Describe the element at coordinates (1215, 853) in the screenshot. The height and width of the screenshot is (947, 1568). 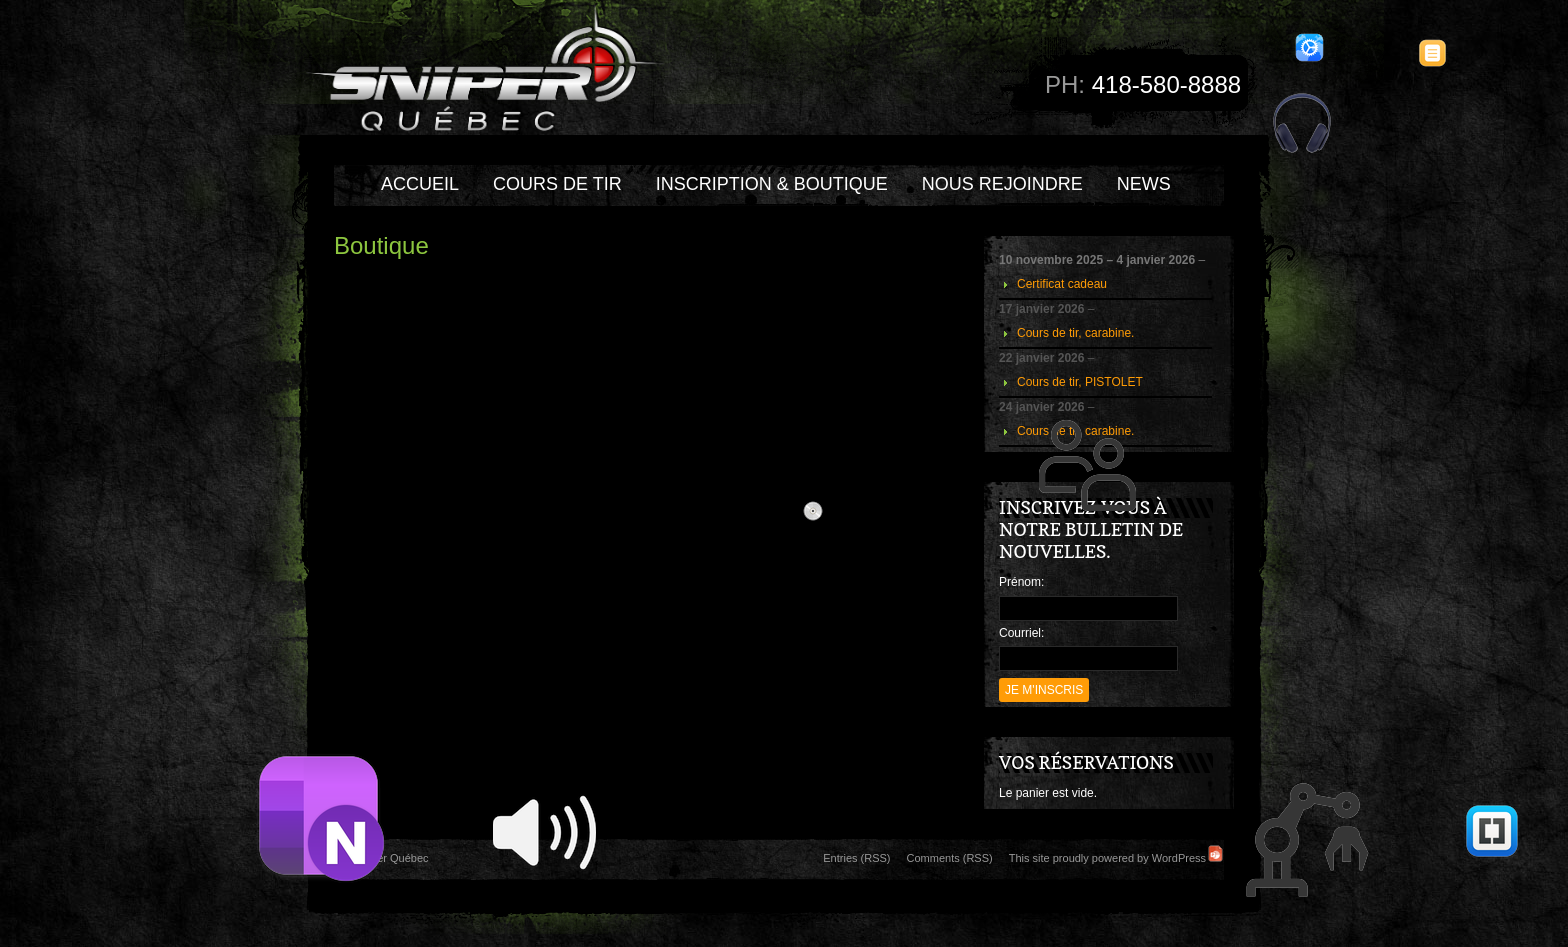
I see `a microsoft powerpoint file` at that location.